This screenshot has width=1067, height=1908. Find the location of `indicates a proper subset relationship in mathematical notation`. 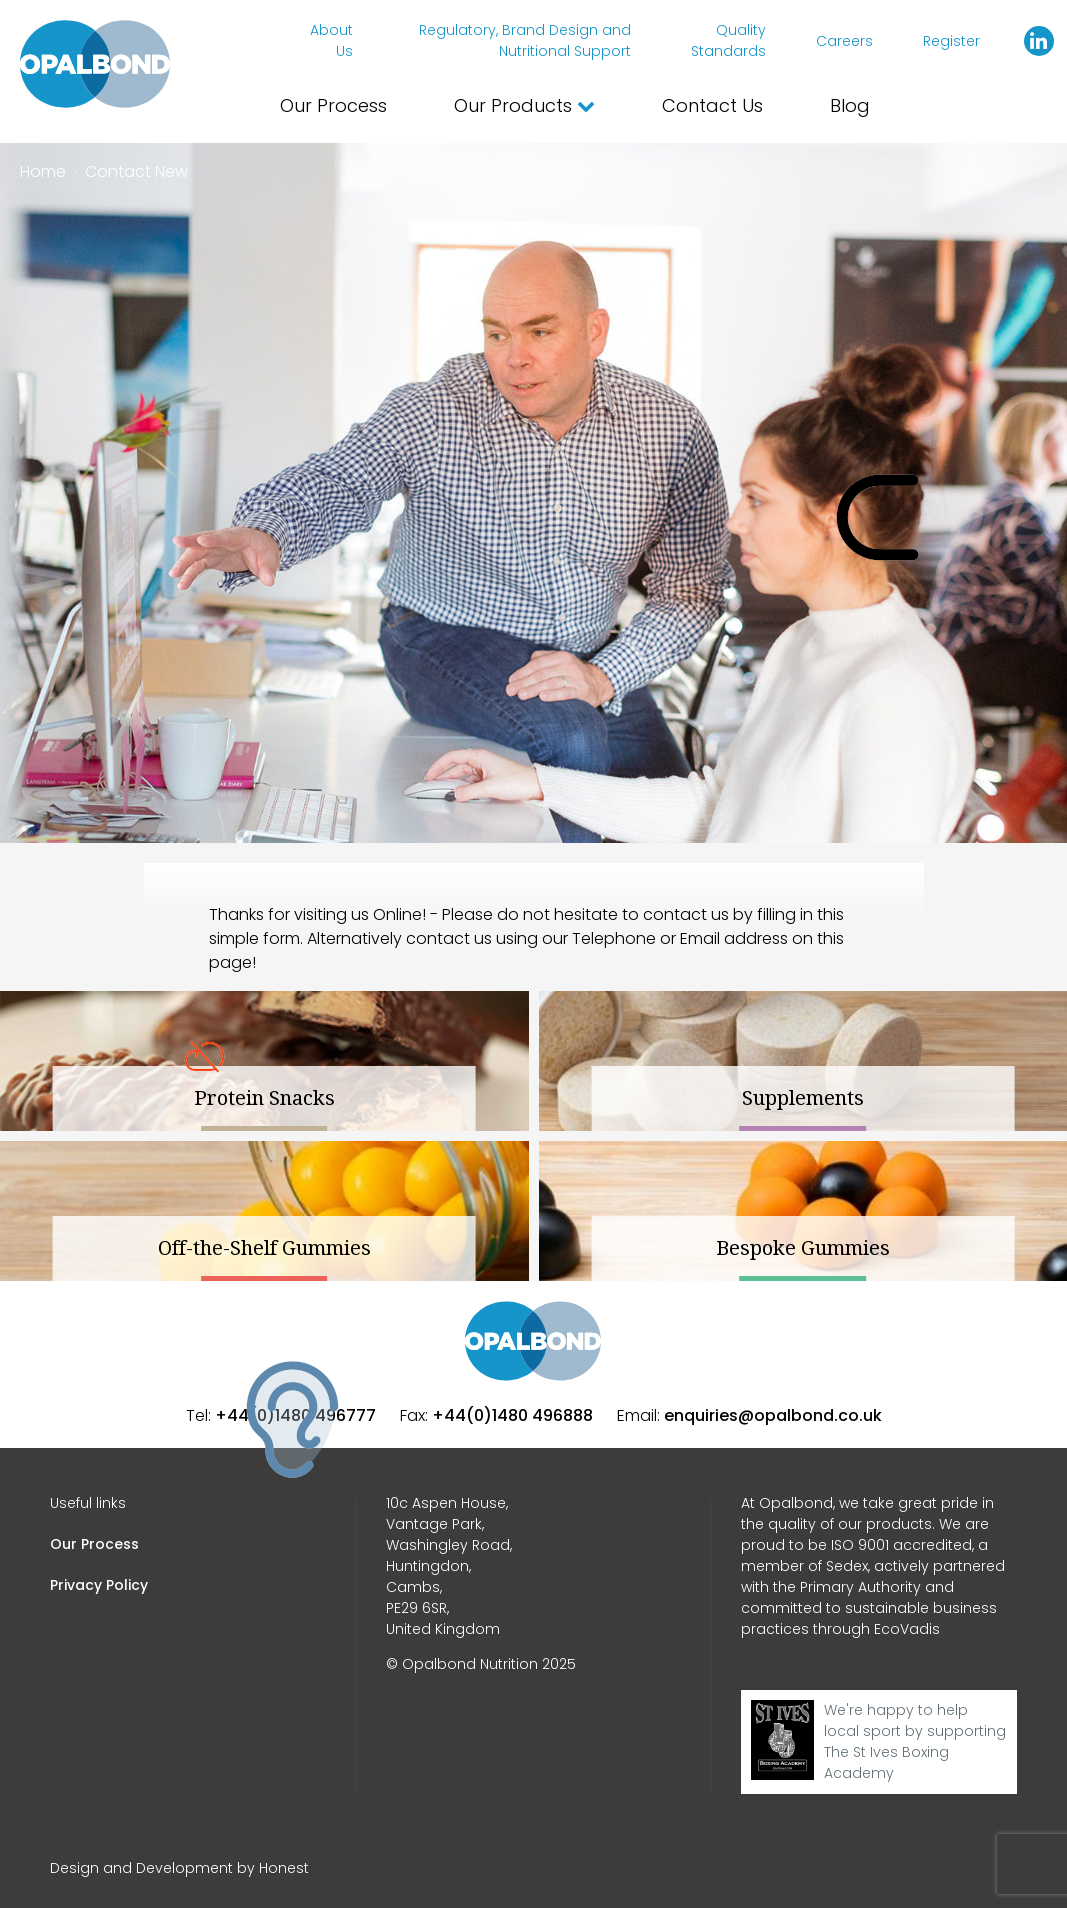

indicates a proper subset relationship in mathematical notation is located at coordinates (879, 517).